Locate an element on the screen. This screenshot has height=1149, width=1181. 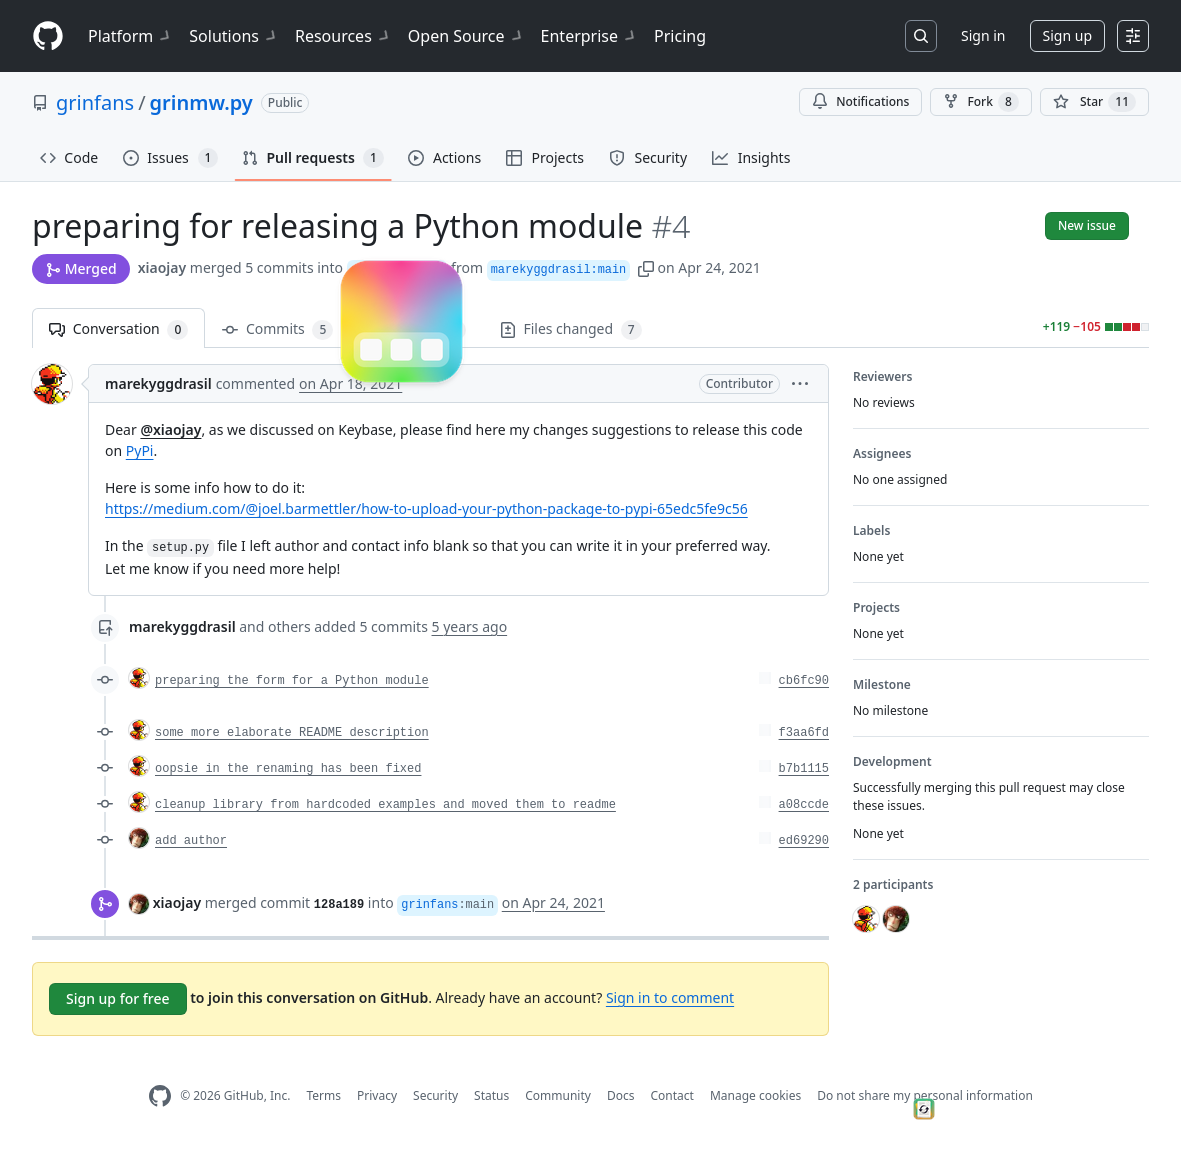
open Morphosis file conversion app is located at coordinates (924, 1109).